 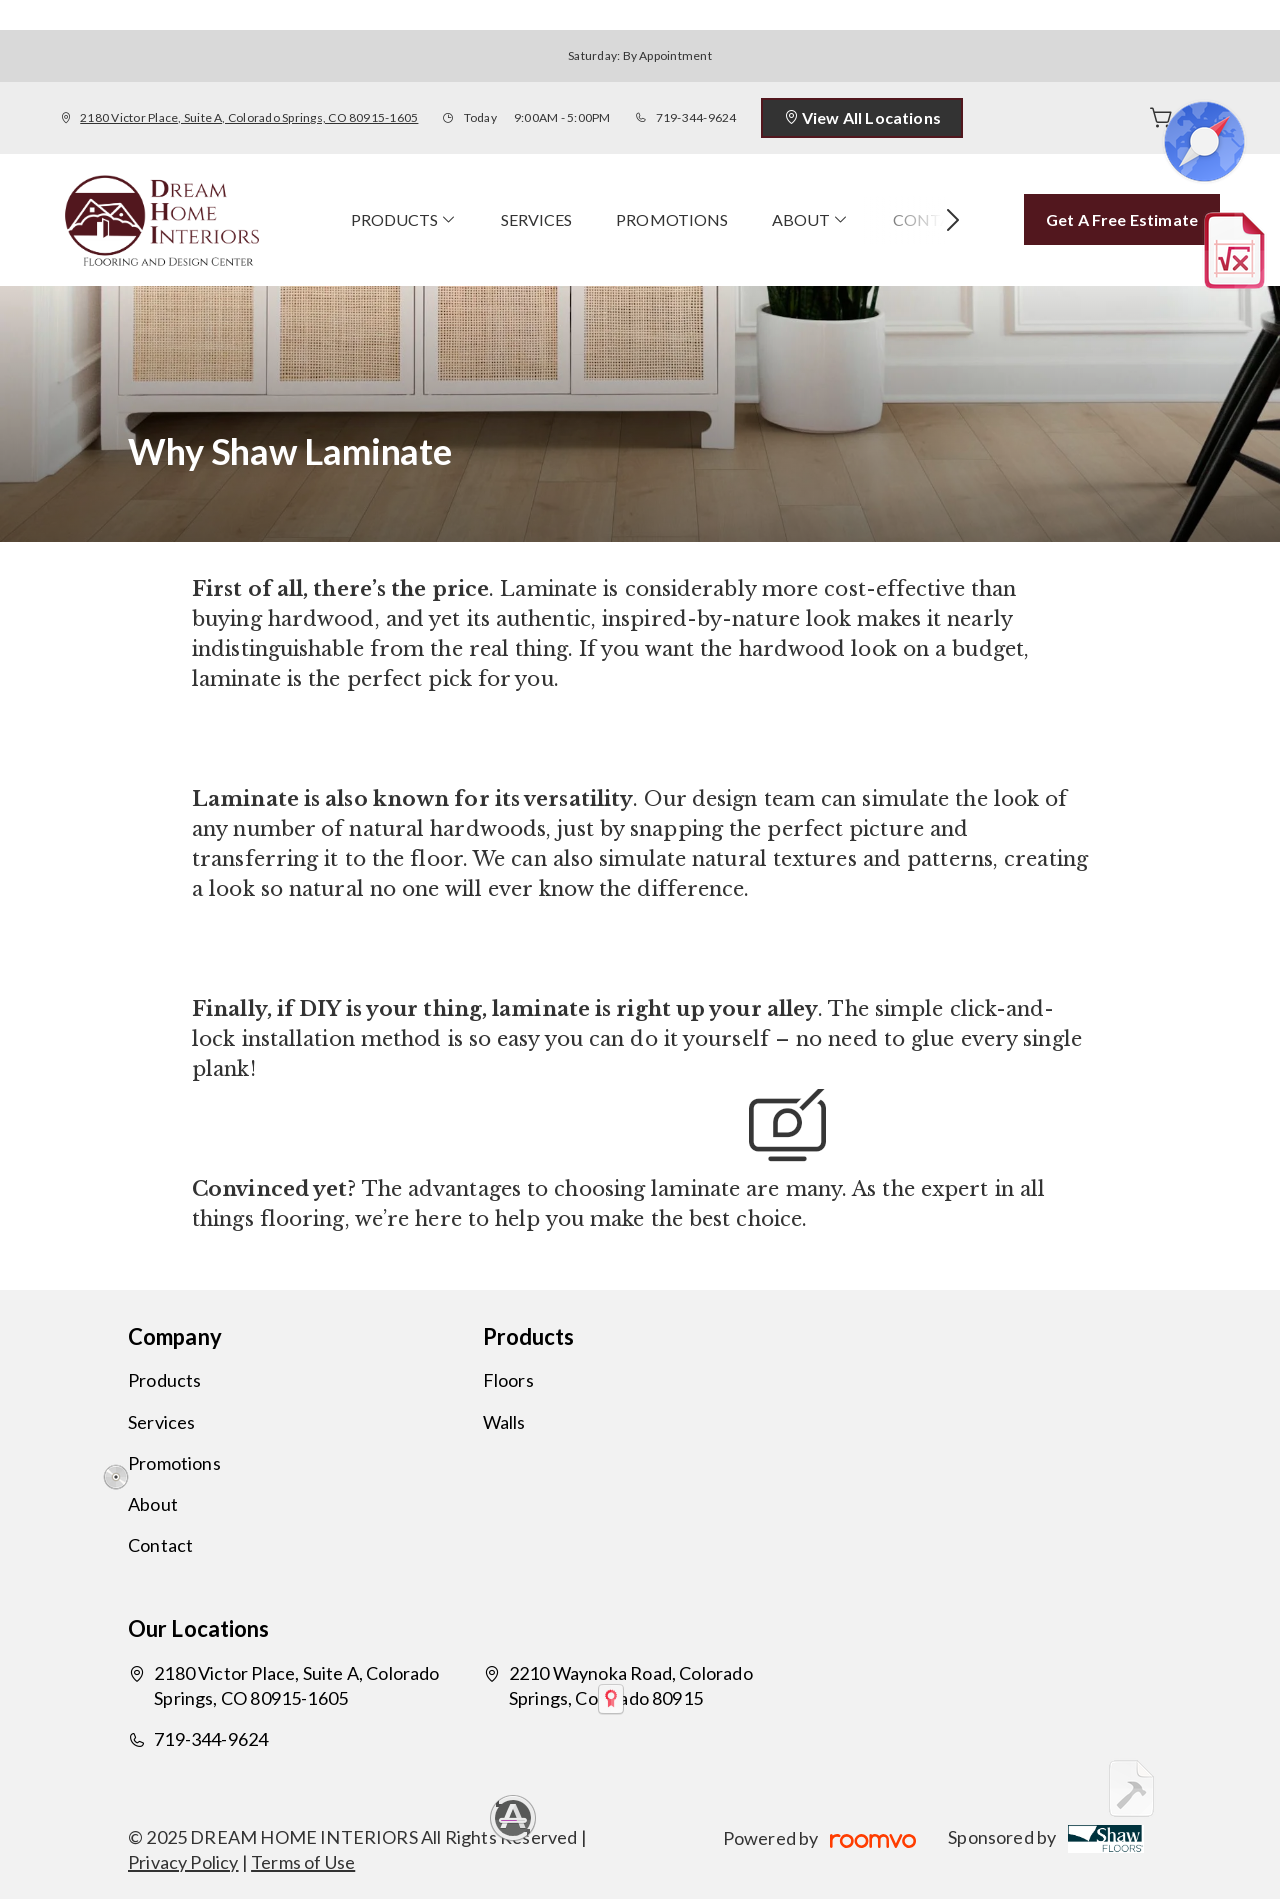 I want to click on indicates a CD or optical disc drive, so click(x=116, y=1477).